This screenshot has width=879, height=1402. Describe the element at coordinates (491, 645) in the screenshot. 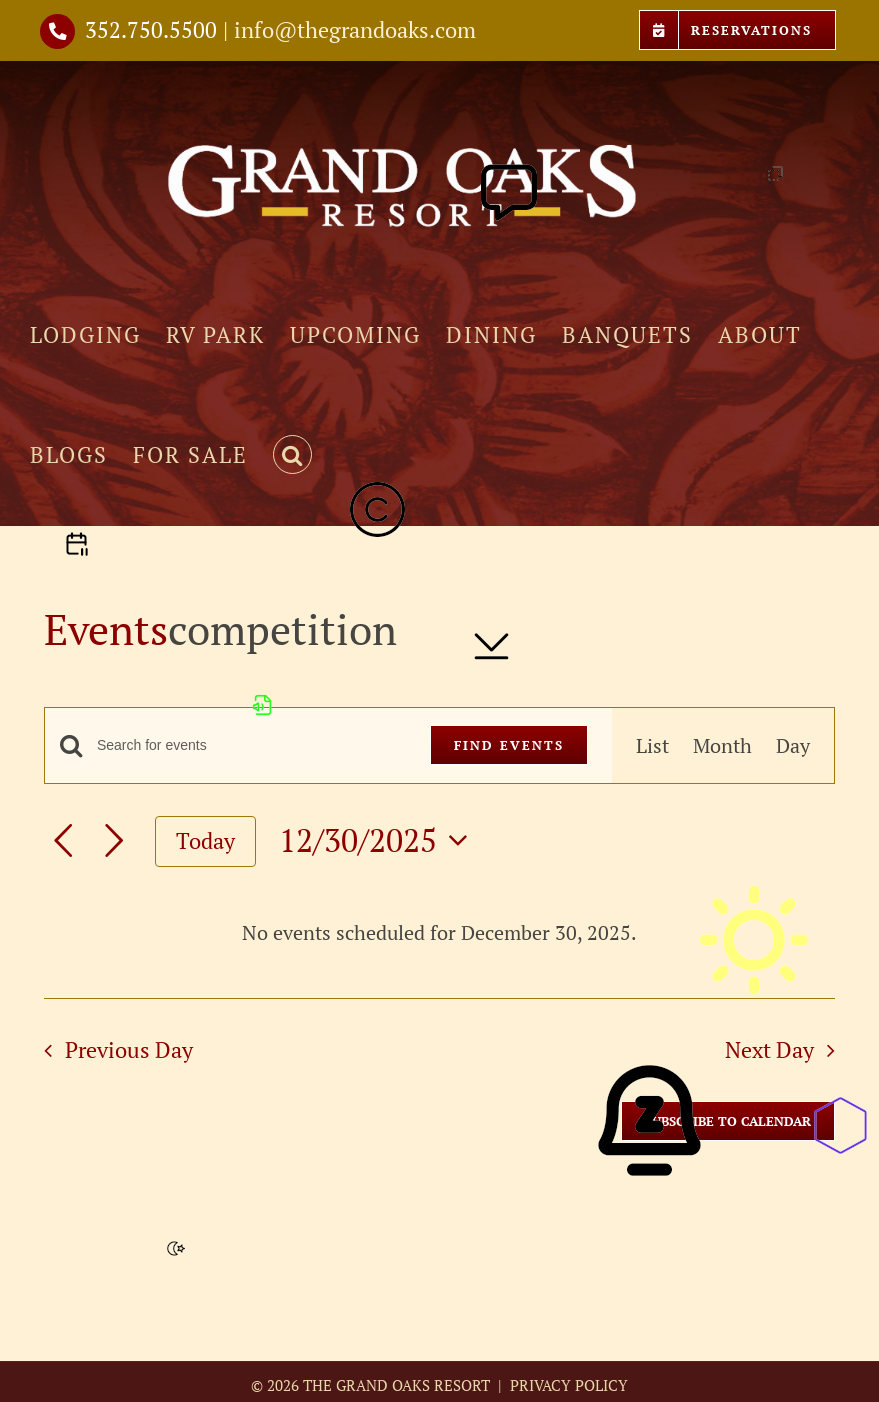

I see `scroll to bottom of page or content` at that location.